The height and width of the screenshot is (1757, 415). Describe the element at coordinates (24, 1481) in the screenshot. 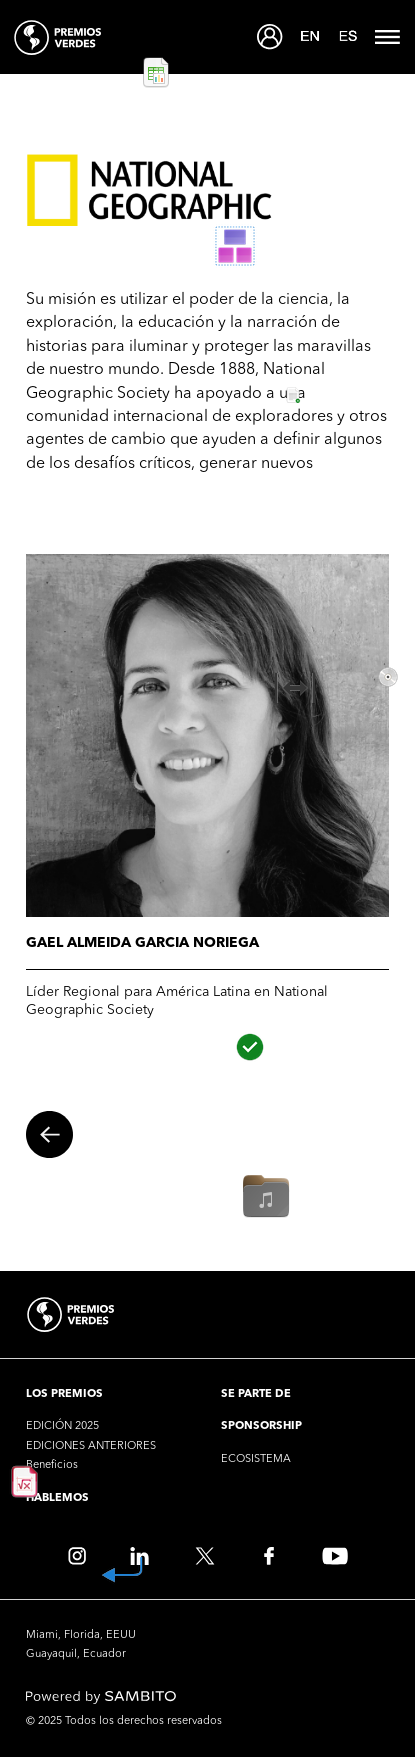

I see `libreoffice math formula file` at that location.